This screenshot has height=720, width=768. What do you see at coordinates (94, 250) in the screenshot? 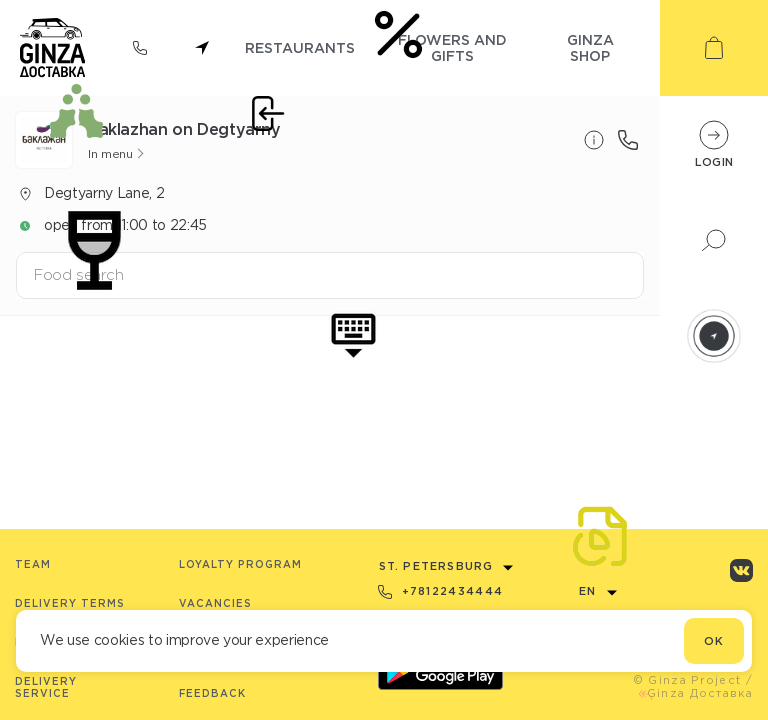
I see `find nearby wine bars or restaurants` at bounding box center [94, 250].